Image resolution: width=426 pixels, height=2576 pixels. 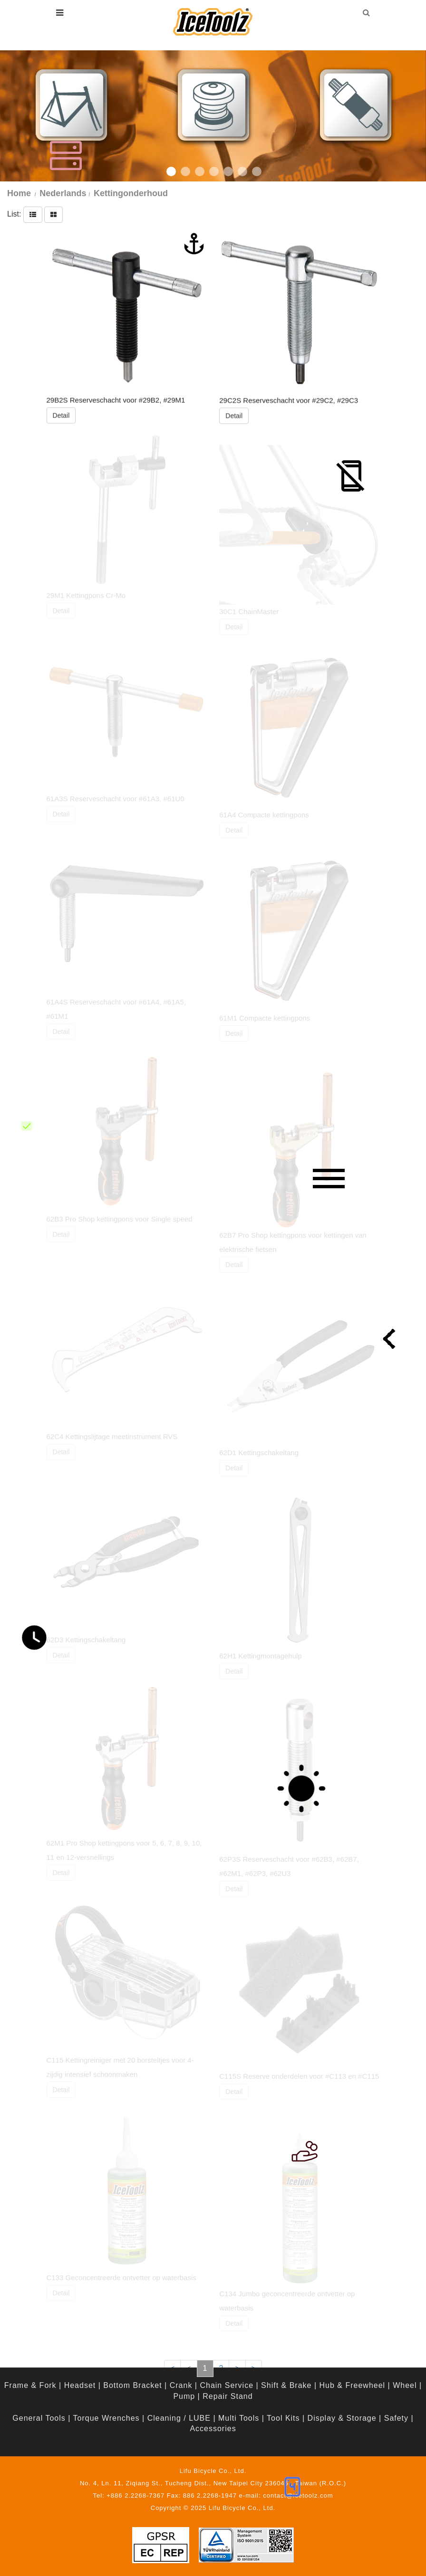 I want to click on save to watch later, so click(x=34, y=1638).